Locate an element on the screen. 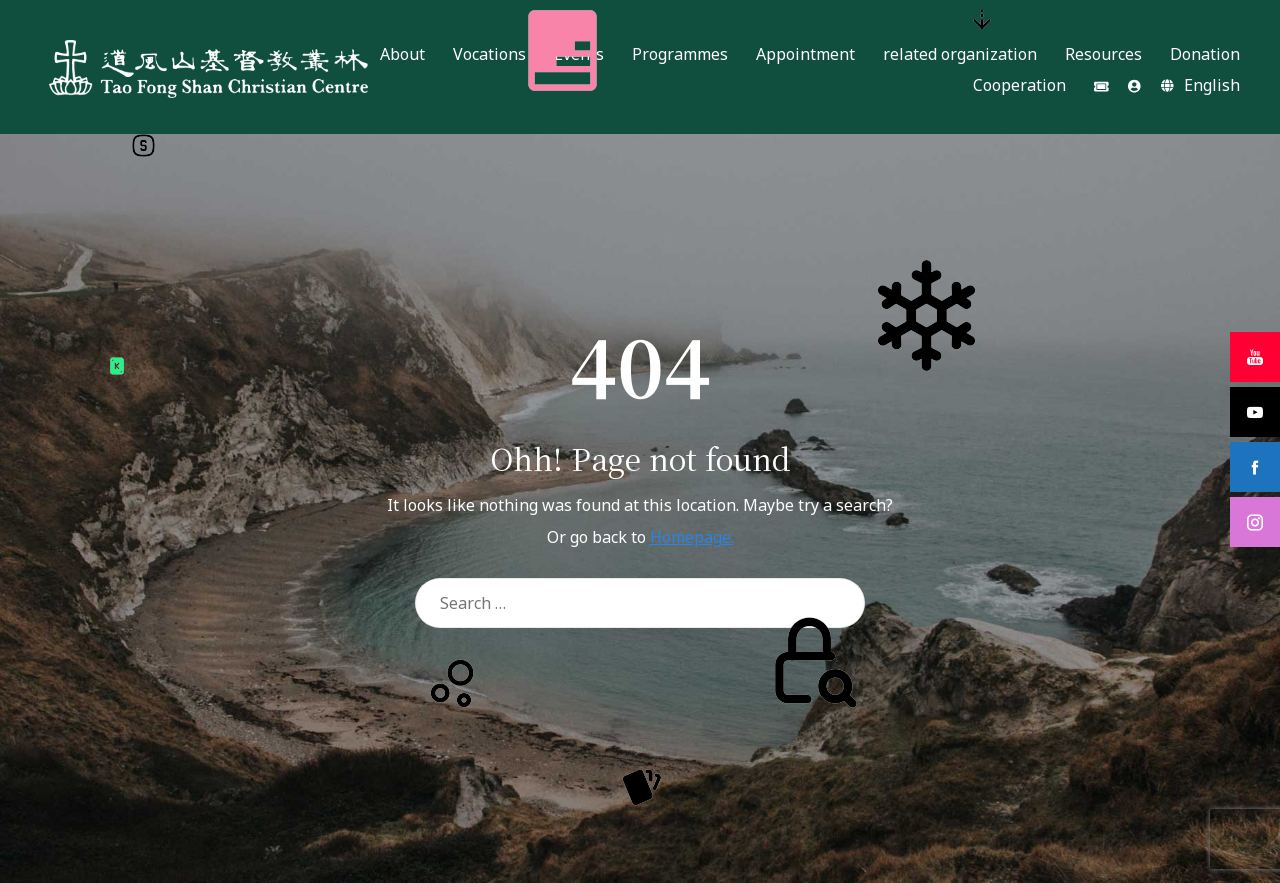  activate cooling or air conditioning mode is located at coordinates (926, 315).